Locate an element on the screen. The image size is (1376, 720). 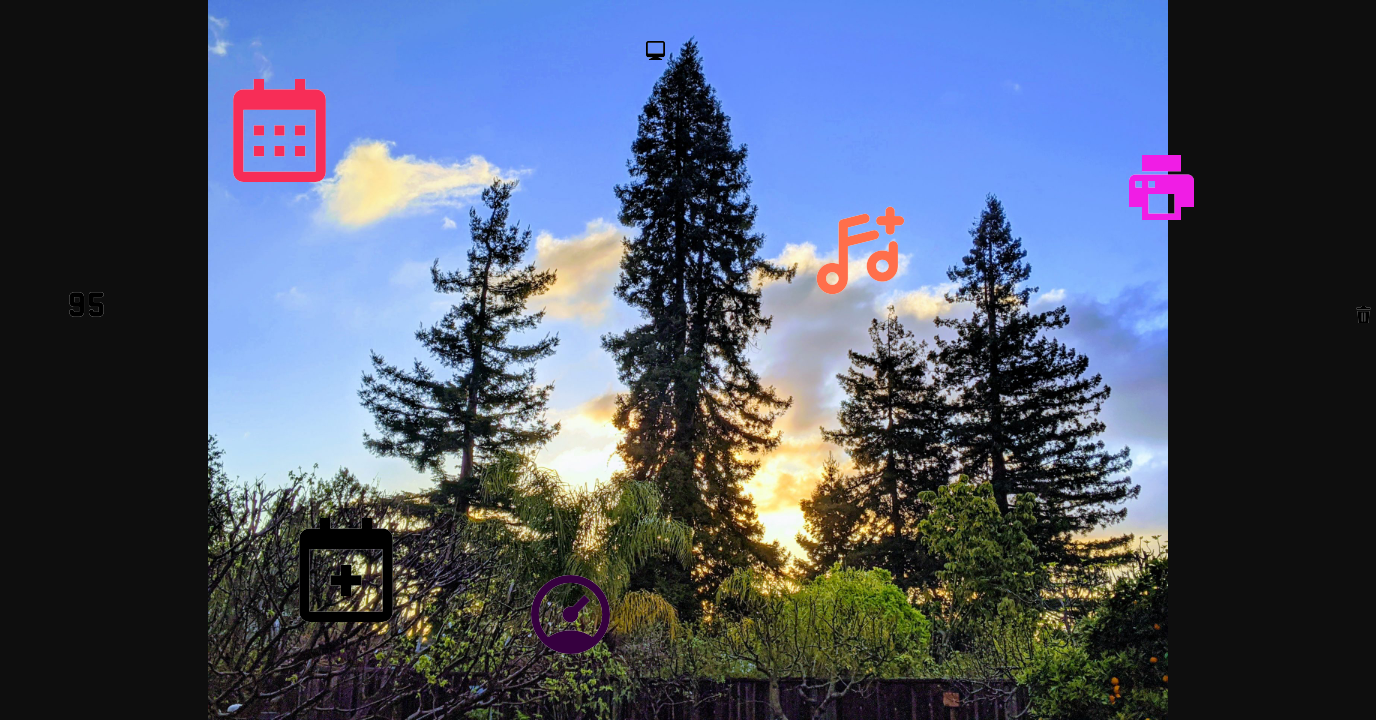
indicates item number 95 in a list or sequence is located at coordinates (86, 304).